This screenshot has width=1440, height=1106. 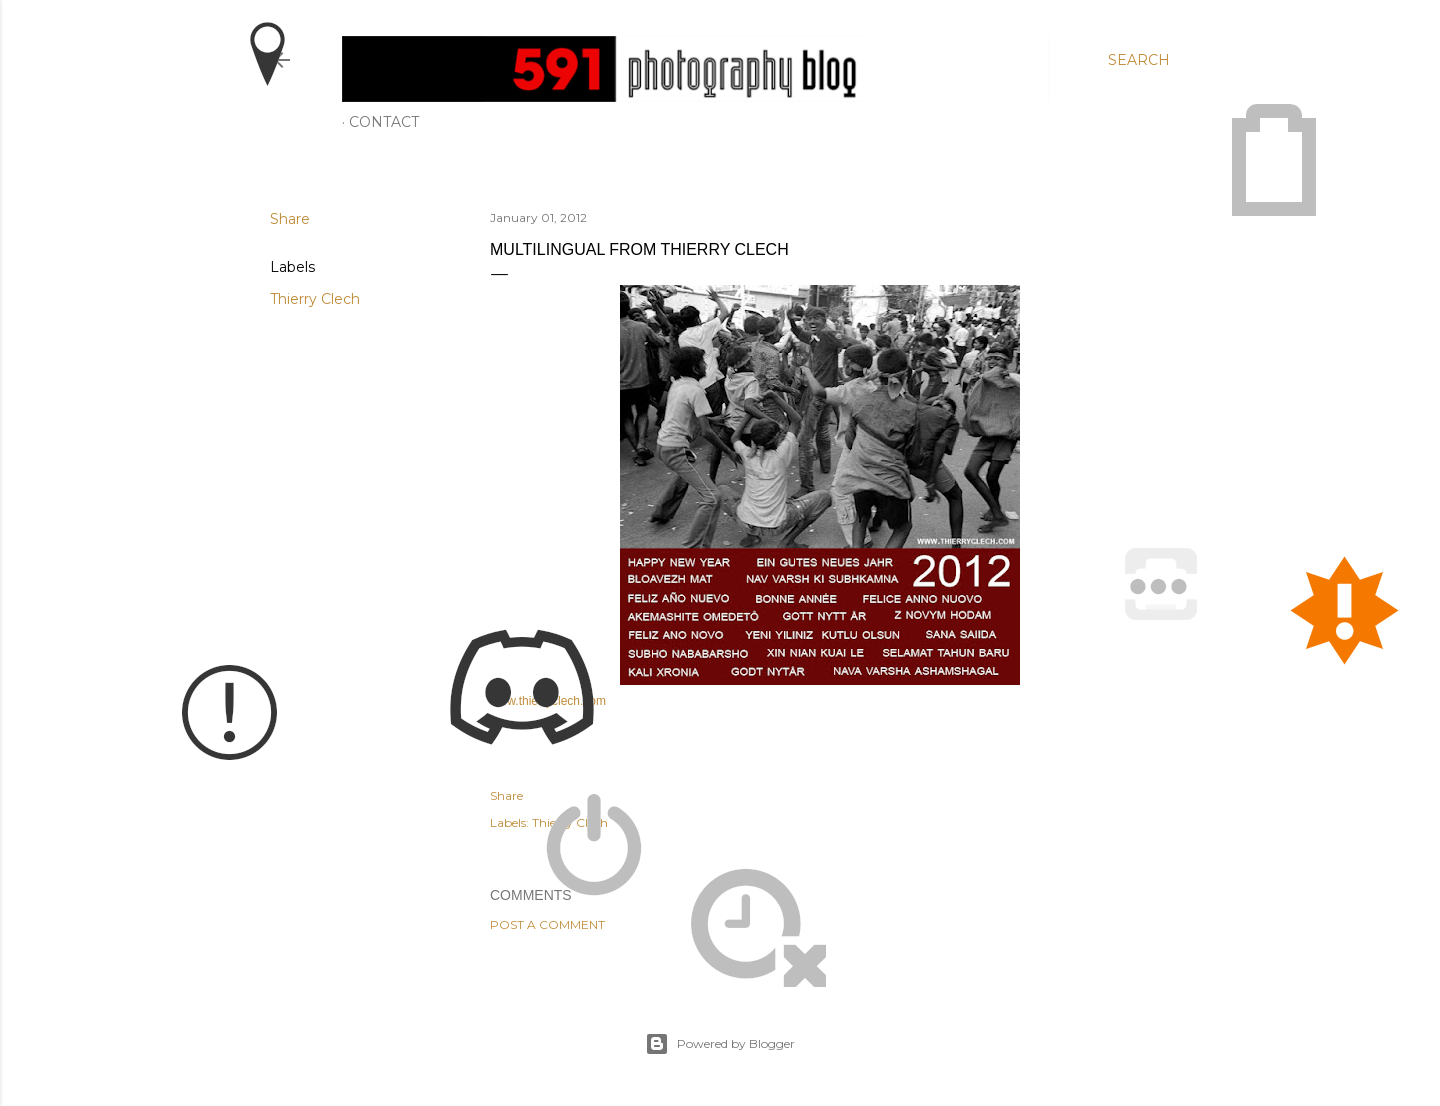 I want to click on indicates an app has encountered an error, so click(x=229, y=712).